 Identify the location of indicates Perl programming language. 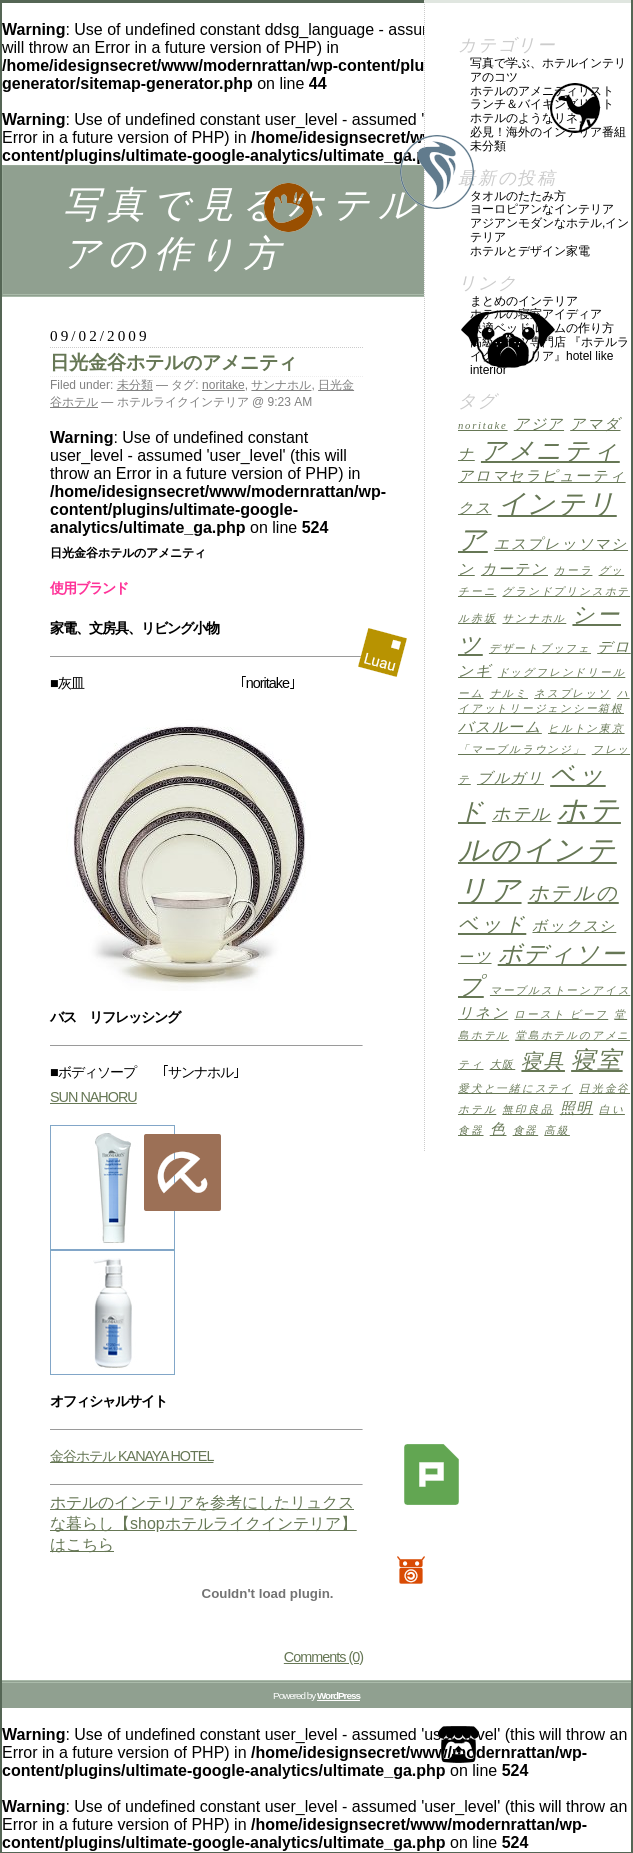
(575, 108).